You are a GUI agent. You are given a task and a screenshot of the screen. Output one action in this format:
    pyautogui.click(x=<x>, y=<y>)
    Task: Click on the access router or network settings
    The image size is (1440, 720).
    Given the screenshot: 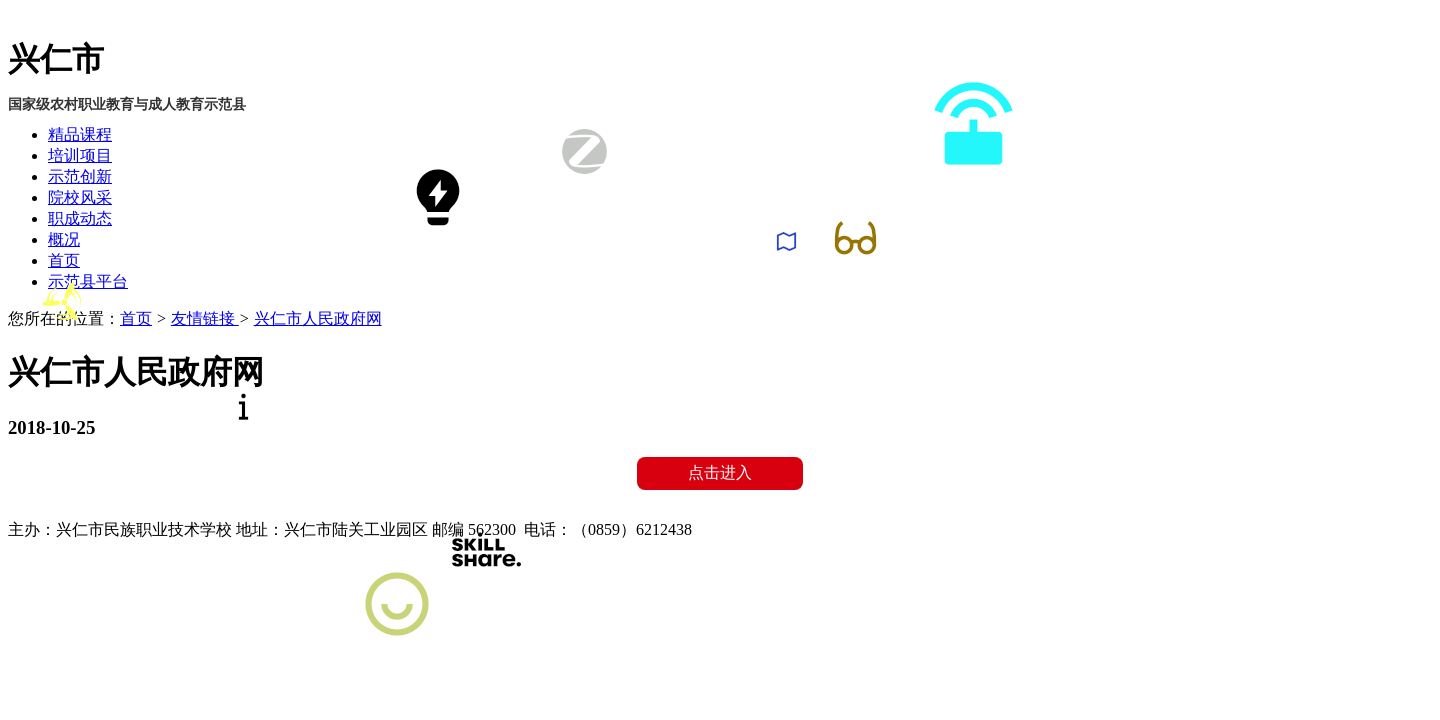 What is the action you would take?
    pyautogui.click(x=973, y=123)
    